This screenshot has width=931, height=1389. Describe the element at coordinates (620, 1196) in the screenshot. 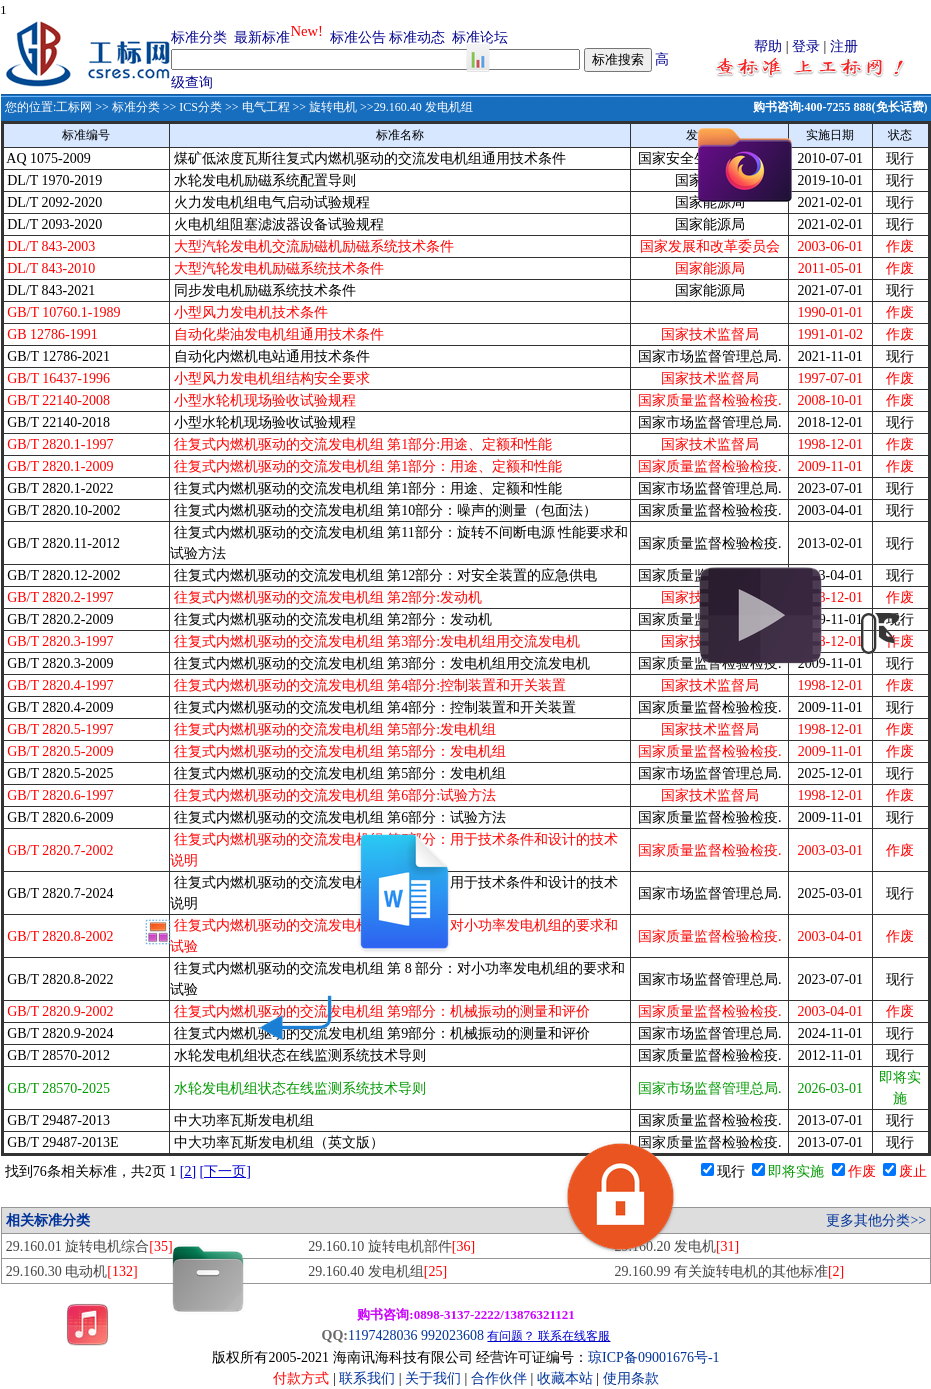

I see `indicates a file or folder is read-only` at that location.